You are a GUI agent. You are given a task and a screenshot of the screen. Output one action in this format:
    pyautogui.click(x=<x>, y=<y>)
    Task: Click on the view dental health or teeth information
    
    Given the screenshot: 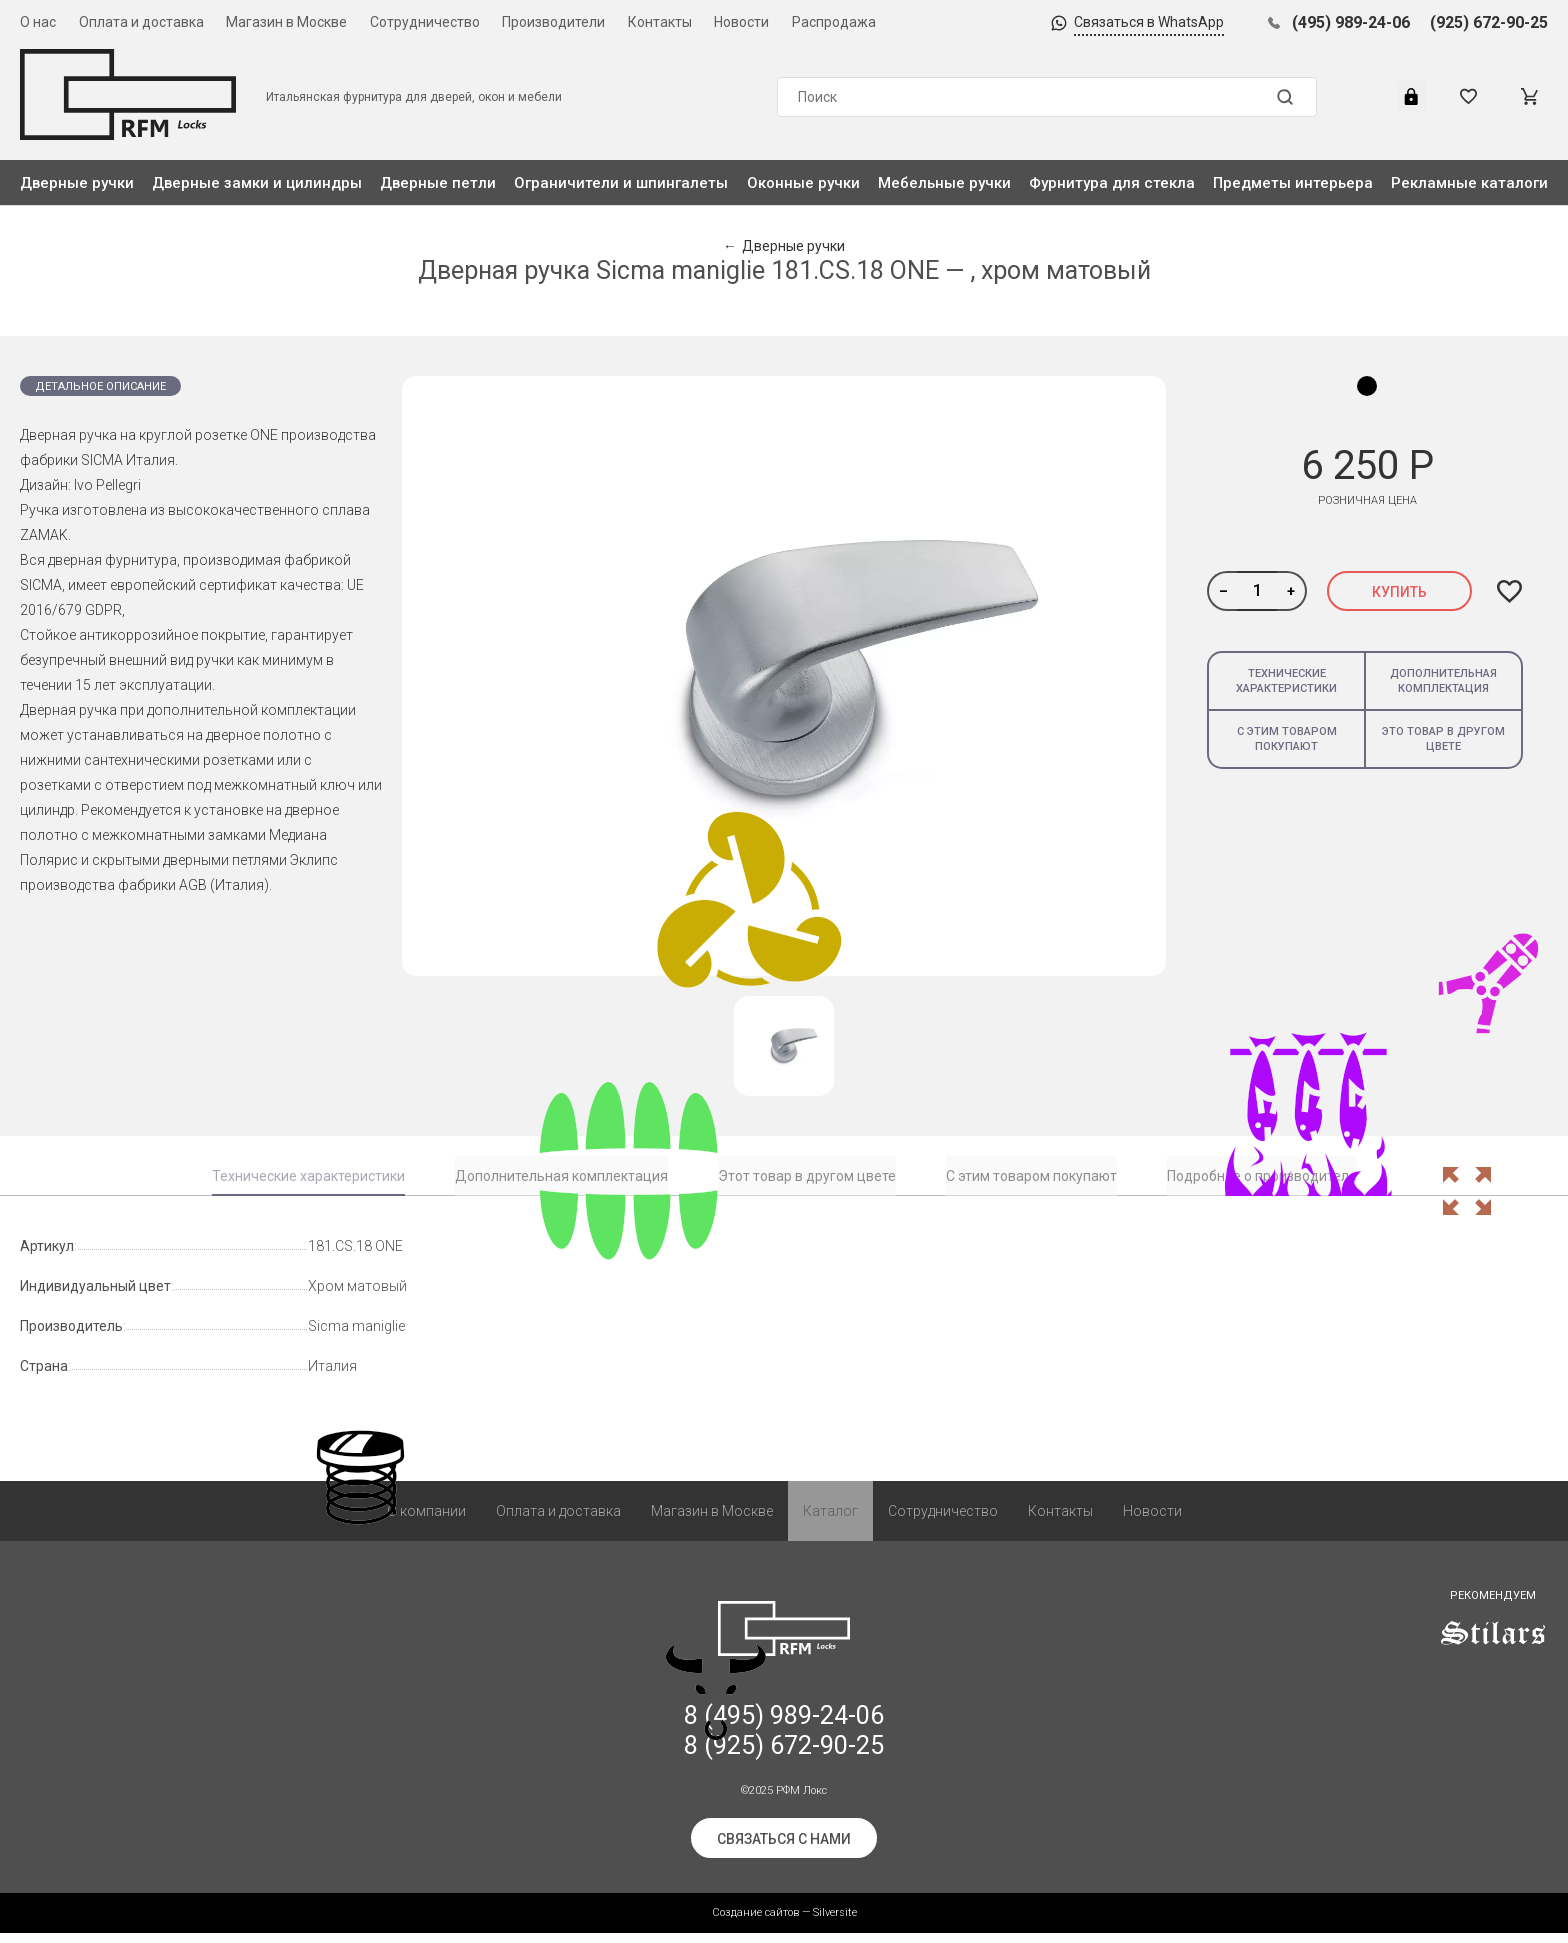 What is the action you would take?
    pyautogui.click(x=628, y=1170)
    